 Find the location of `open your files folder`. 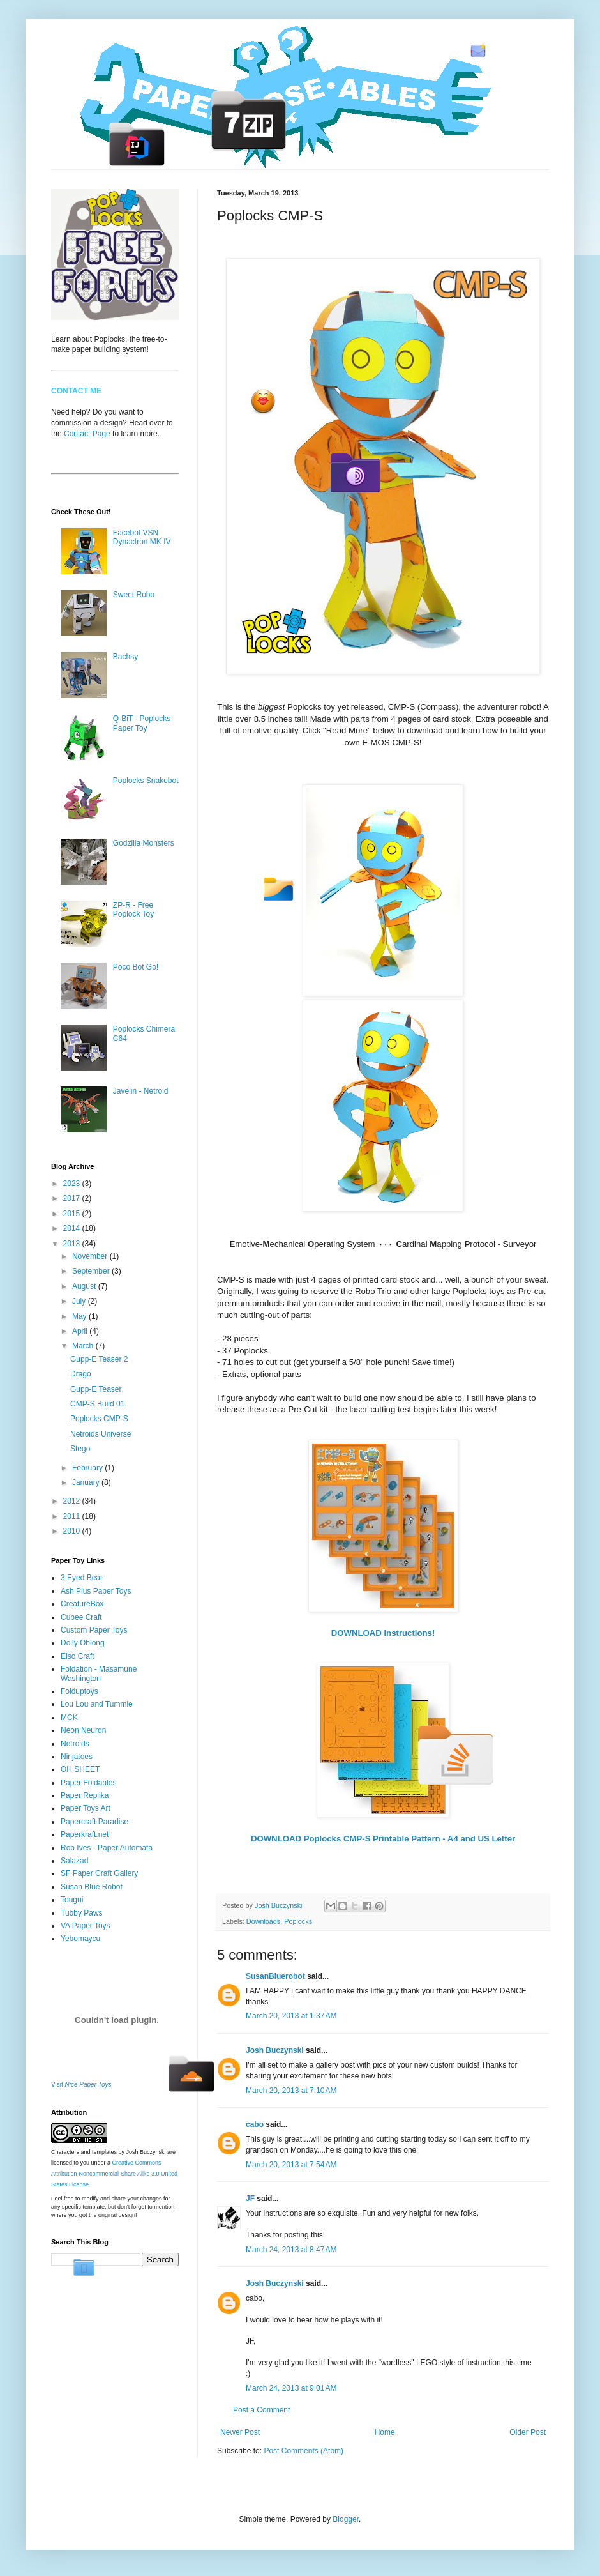

open your files folder is located at coordinates (278, 890).